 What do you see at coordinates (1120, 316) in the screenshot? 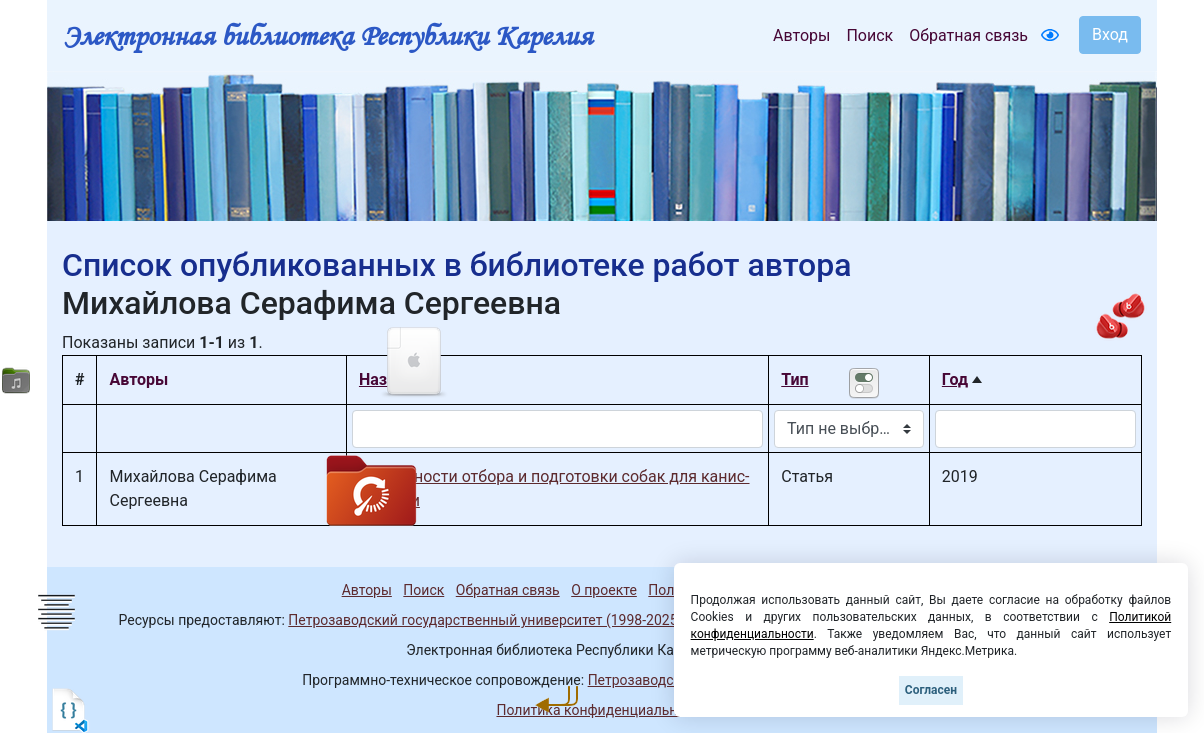
I see `beats earbuds bluetooth device icon` at bounding box center [1120, 316].